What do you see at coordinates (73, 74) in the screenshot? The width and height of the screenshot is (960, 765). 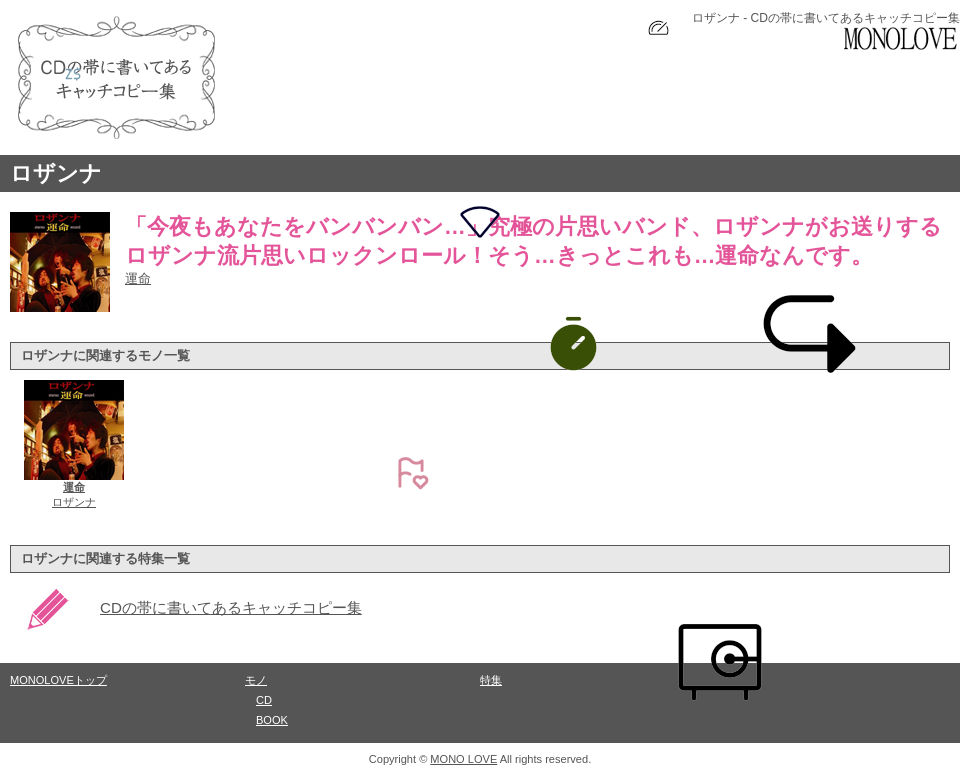 I see `indicates zimbabwean dollar currency` at bounding box center [73, 74].